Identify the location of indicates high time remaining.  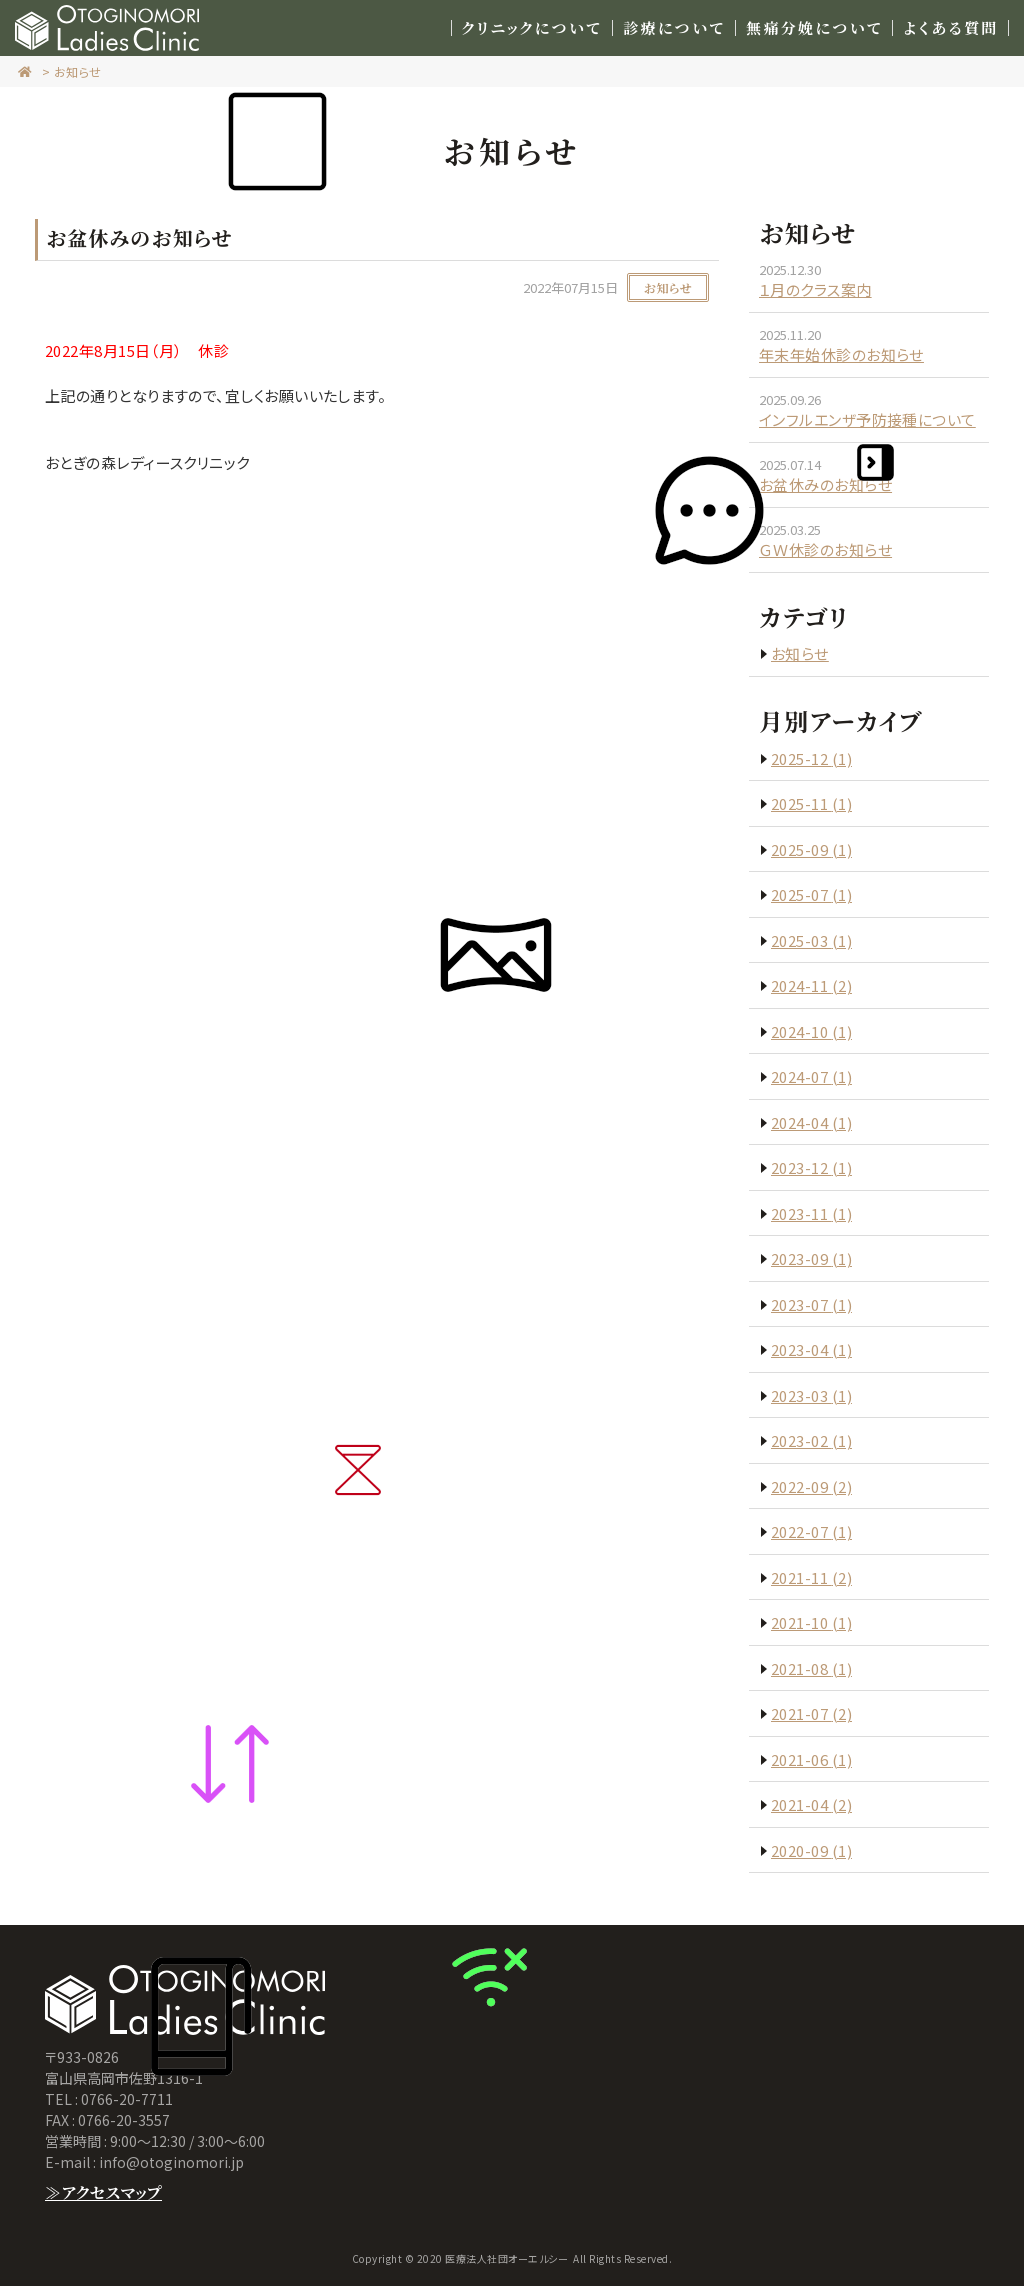
(358, 1470).